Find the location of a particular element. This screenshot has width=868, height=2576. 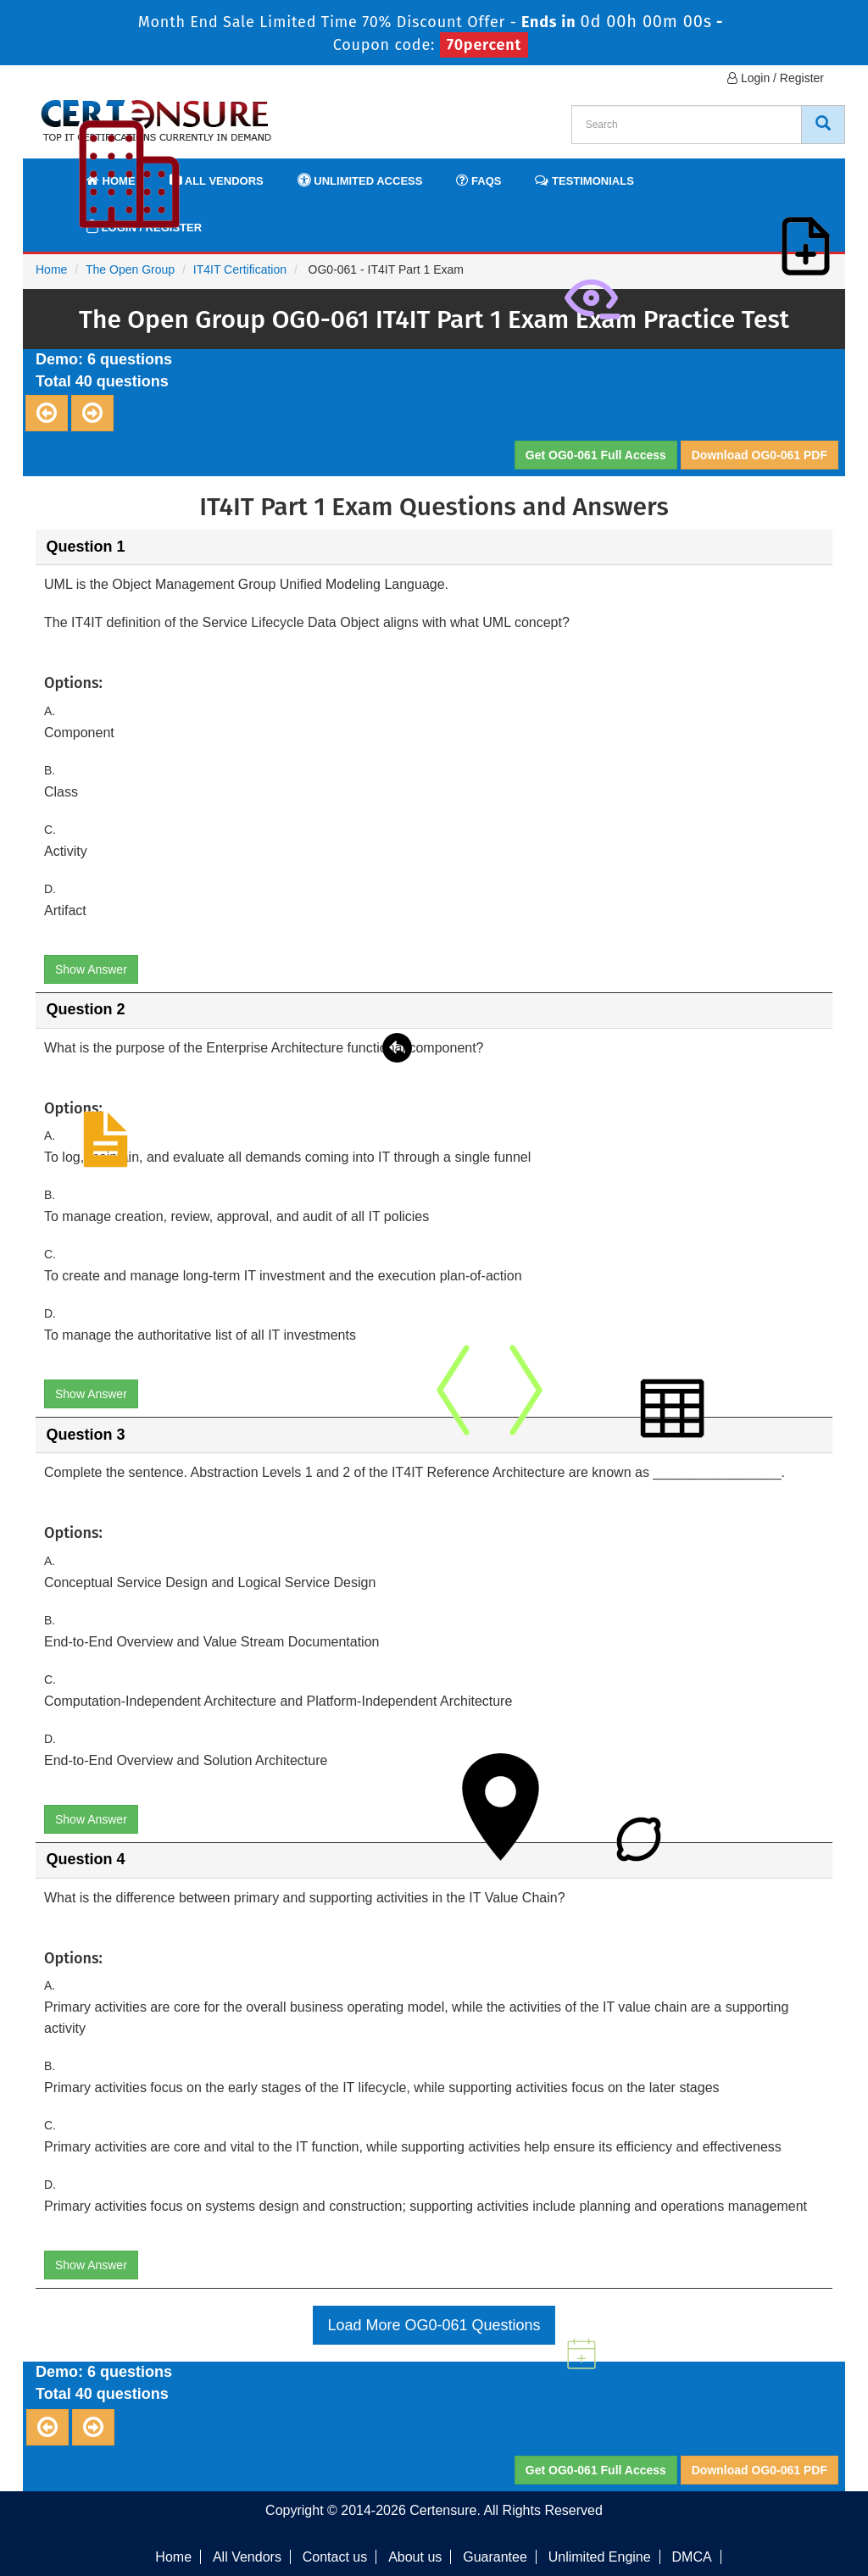

insert or view a data table is located at coordinates (675, 1408).